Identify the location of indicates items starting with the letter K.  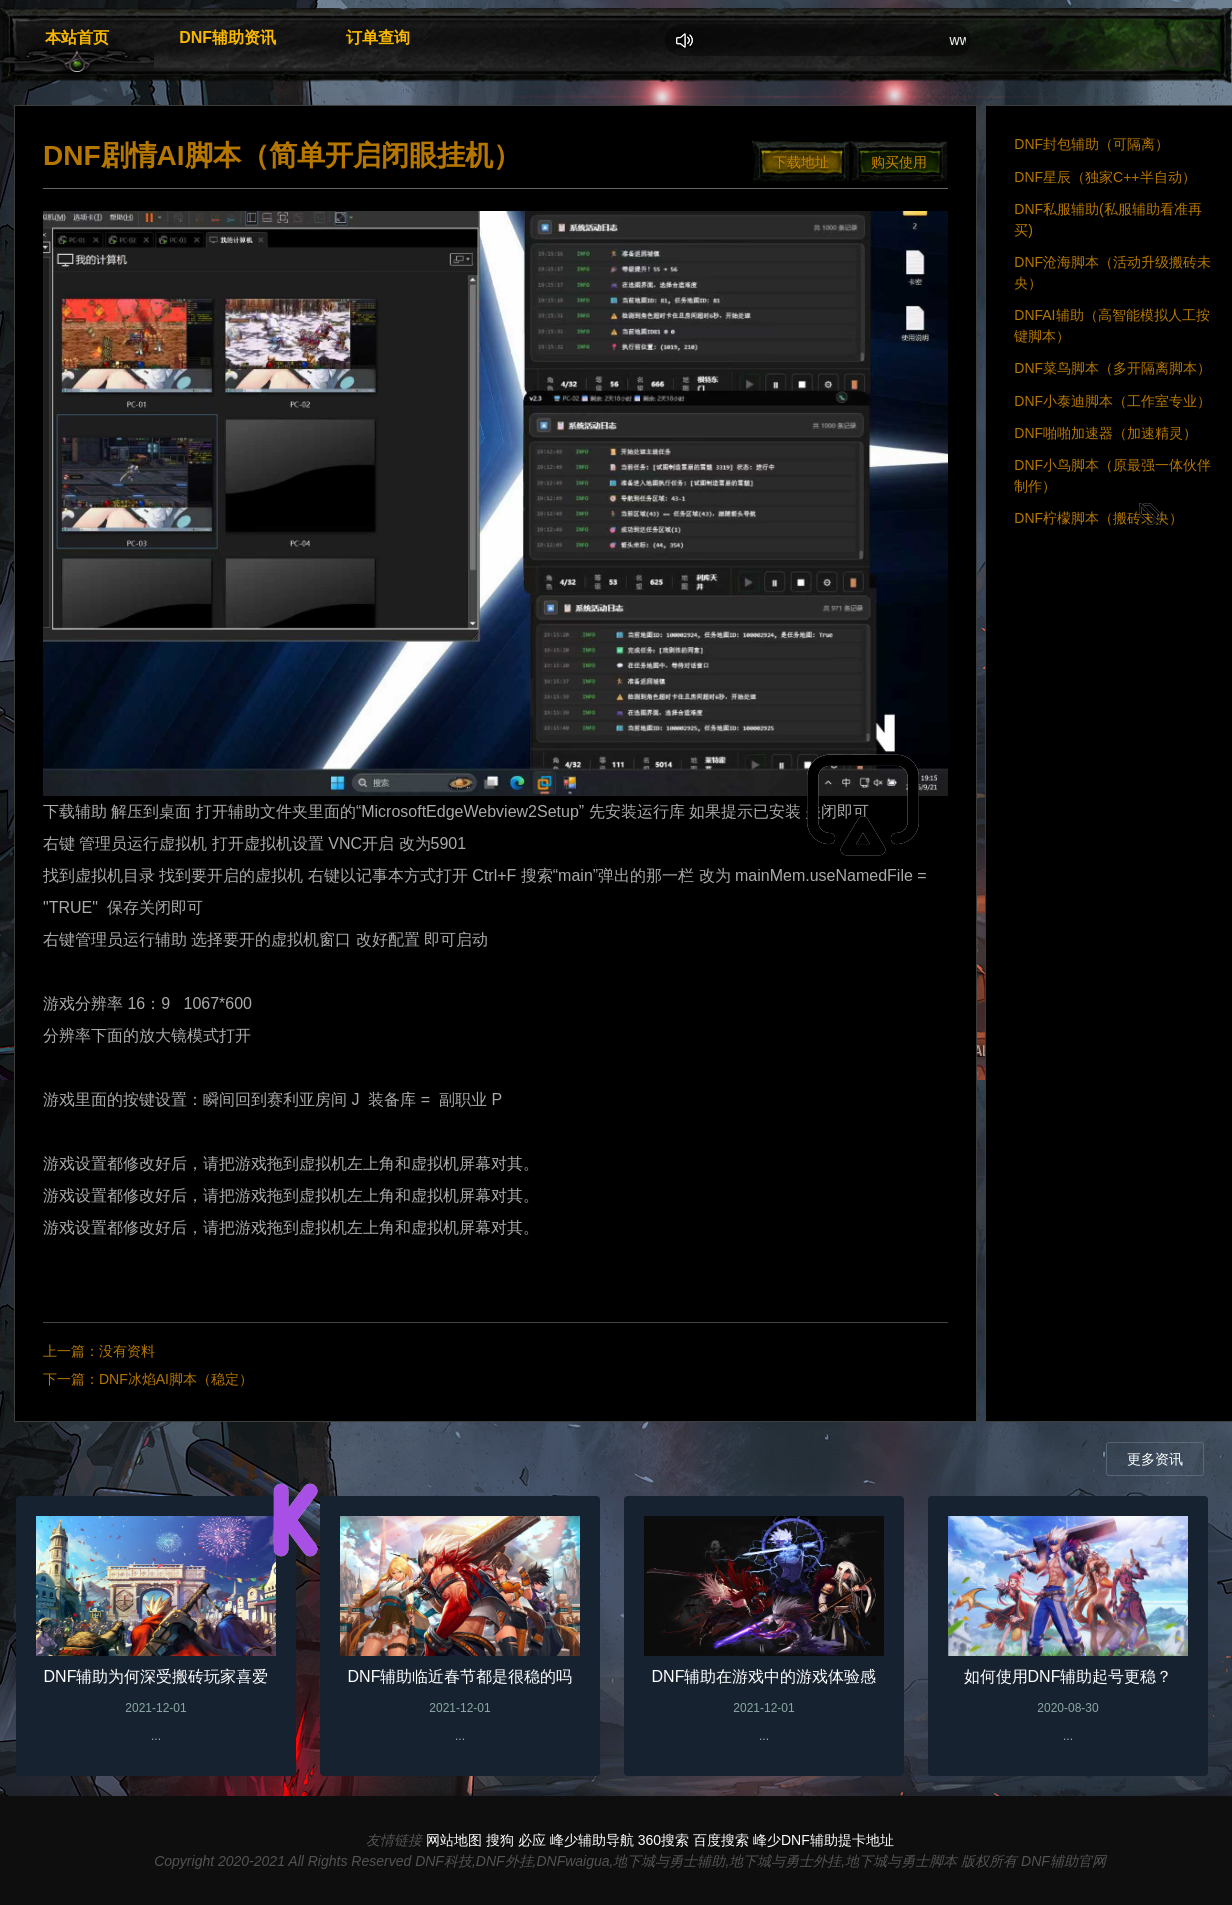
(292, 1520).